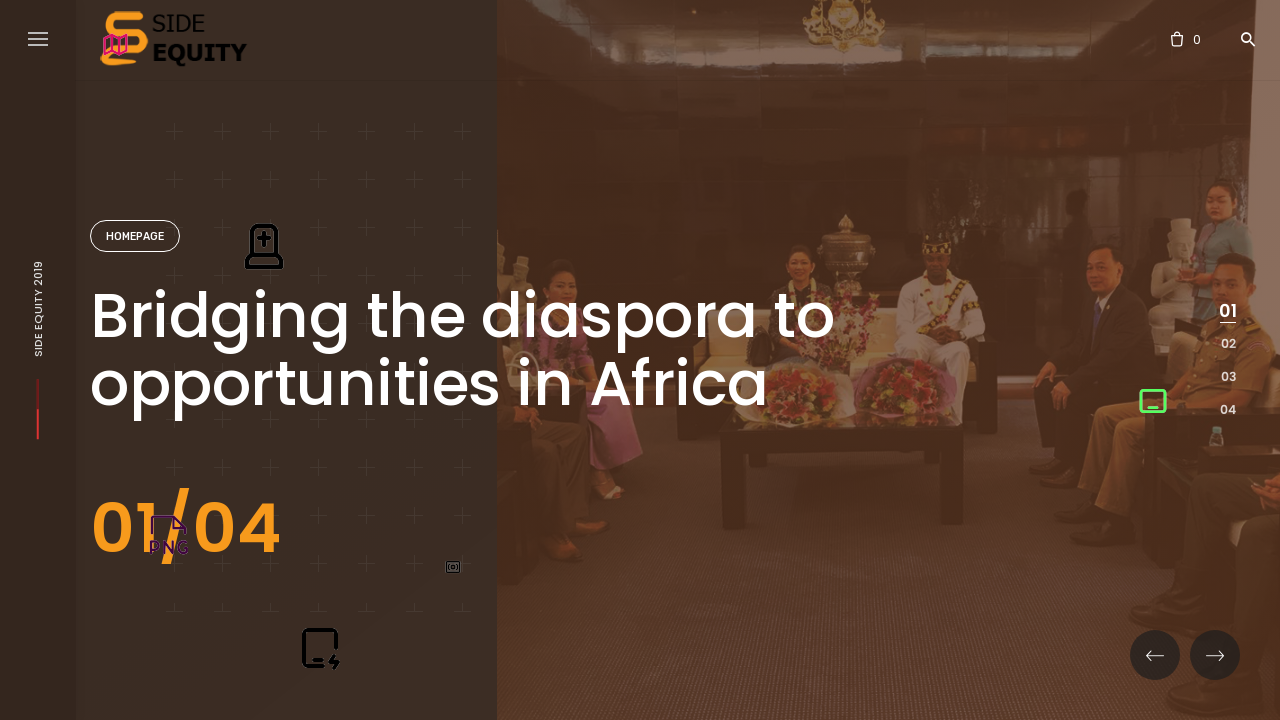 Image resolution: width=1280 pixels, height=720 pixels. I want to click on enable surround sound audio output, so click(453, 567).